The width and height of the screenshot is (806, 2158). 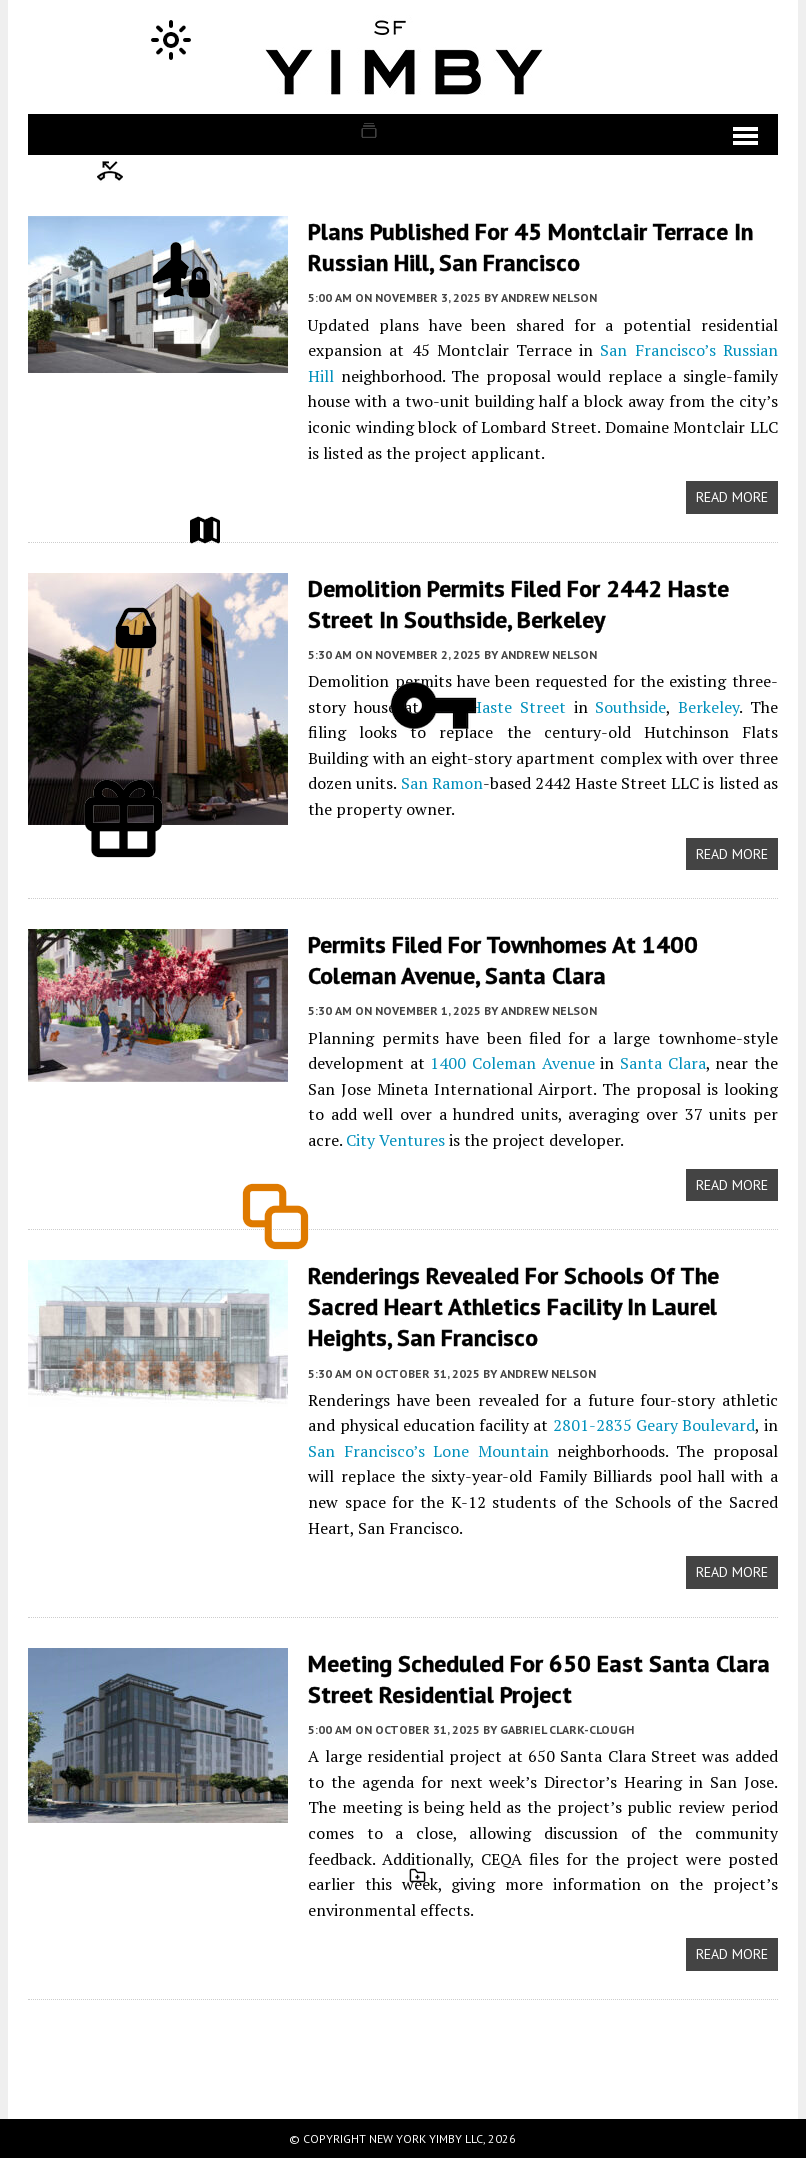 What do you see at coordinates (205, 530) in the screenshot?
I see `open map view` at bounding box center [205, 530].